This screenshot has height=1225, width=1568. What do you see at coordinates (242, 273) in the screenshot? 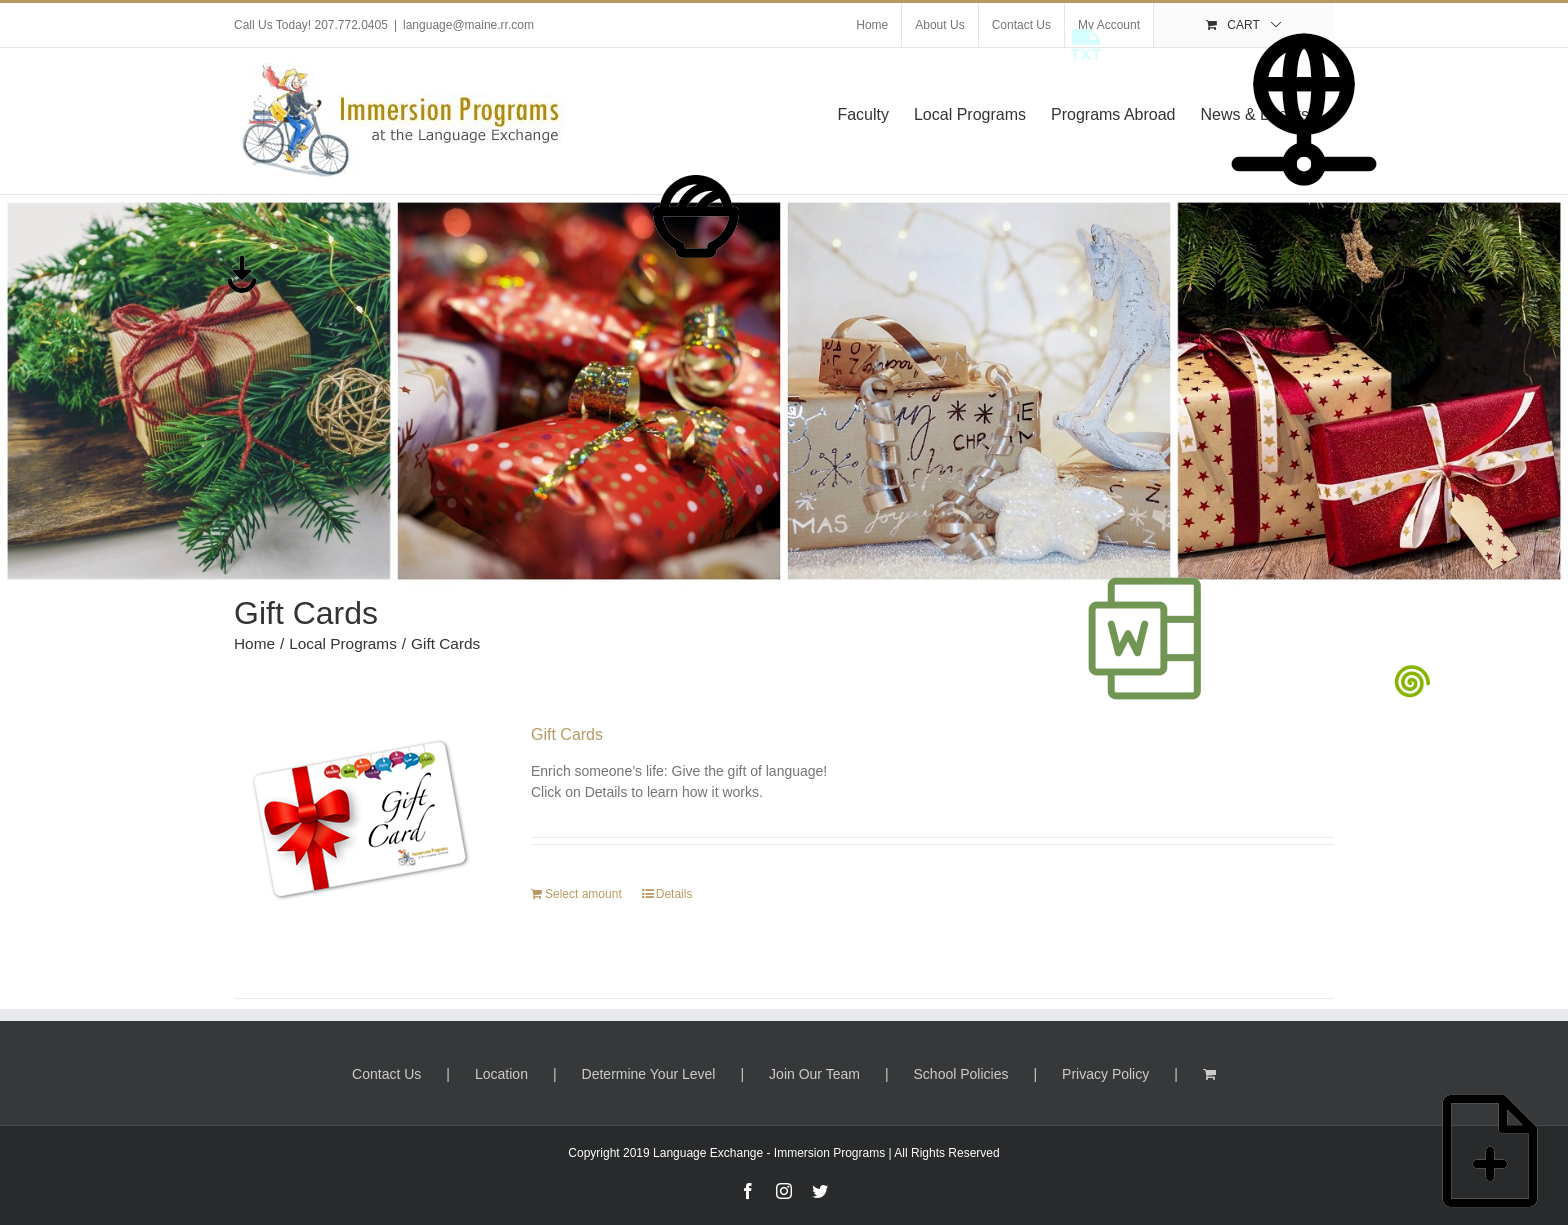
I see `download content to device` at bounding box center [242, 273].